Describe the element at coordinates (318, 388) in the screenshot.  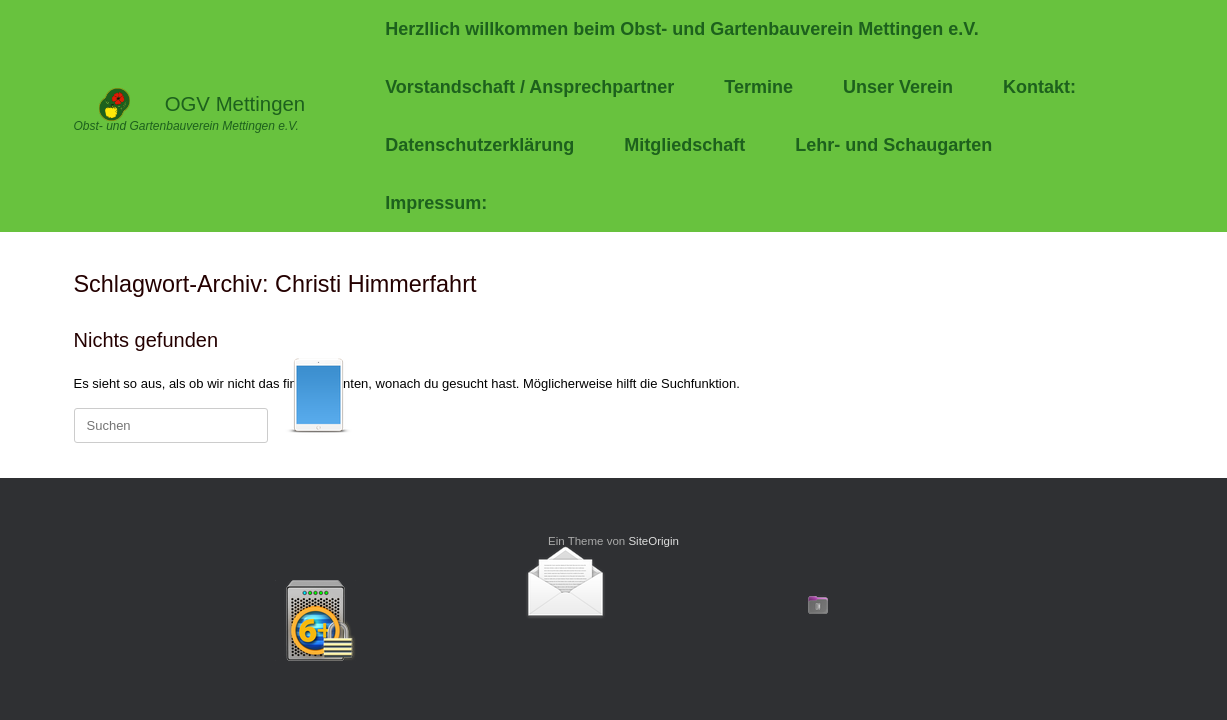
I see `iPad Mini 3 device with cellular connectivity` at that location.